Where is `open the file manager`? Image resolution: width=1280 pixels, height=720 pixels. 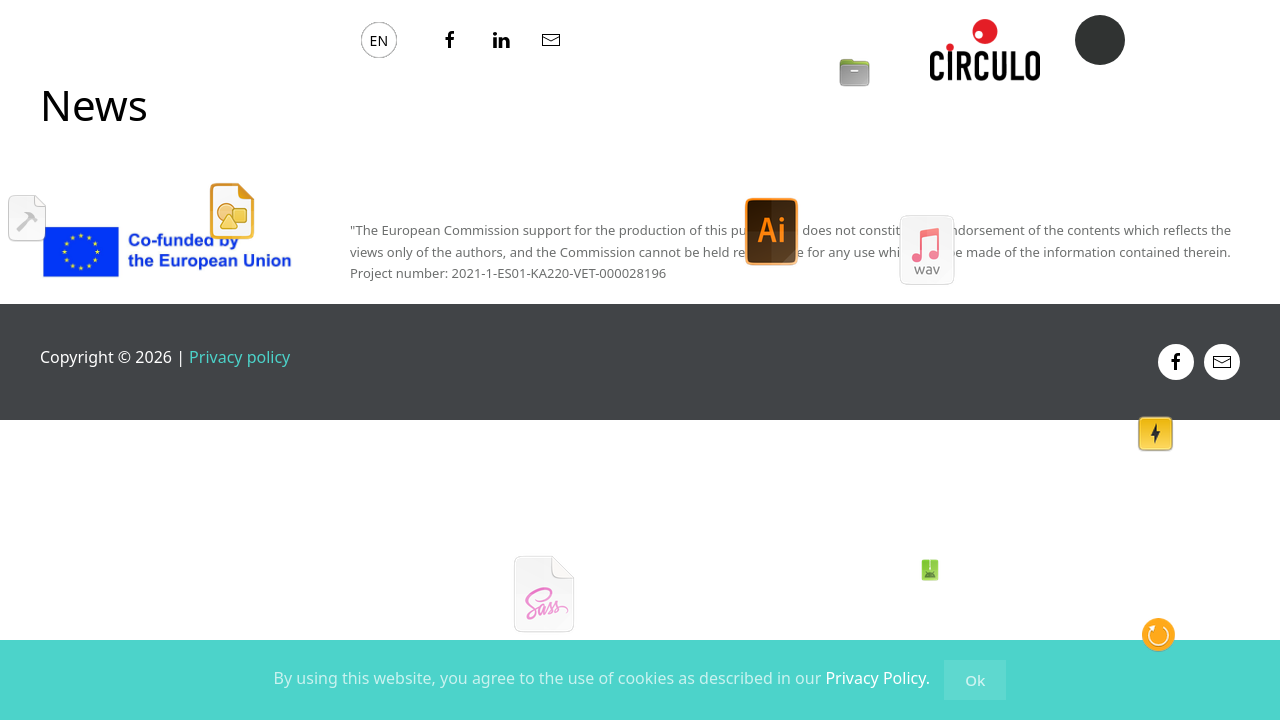 open the file manager is located at coordinates (854, 72).